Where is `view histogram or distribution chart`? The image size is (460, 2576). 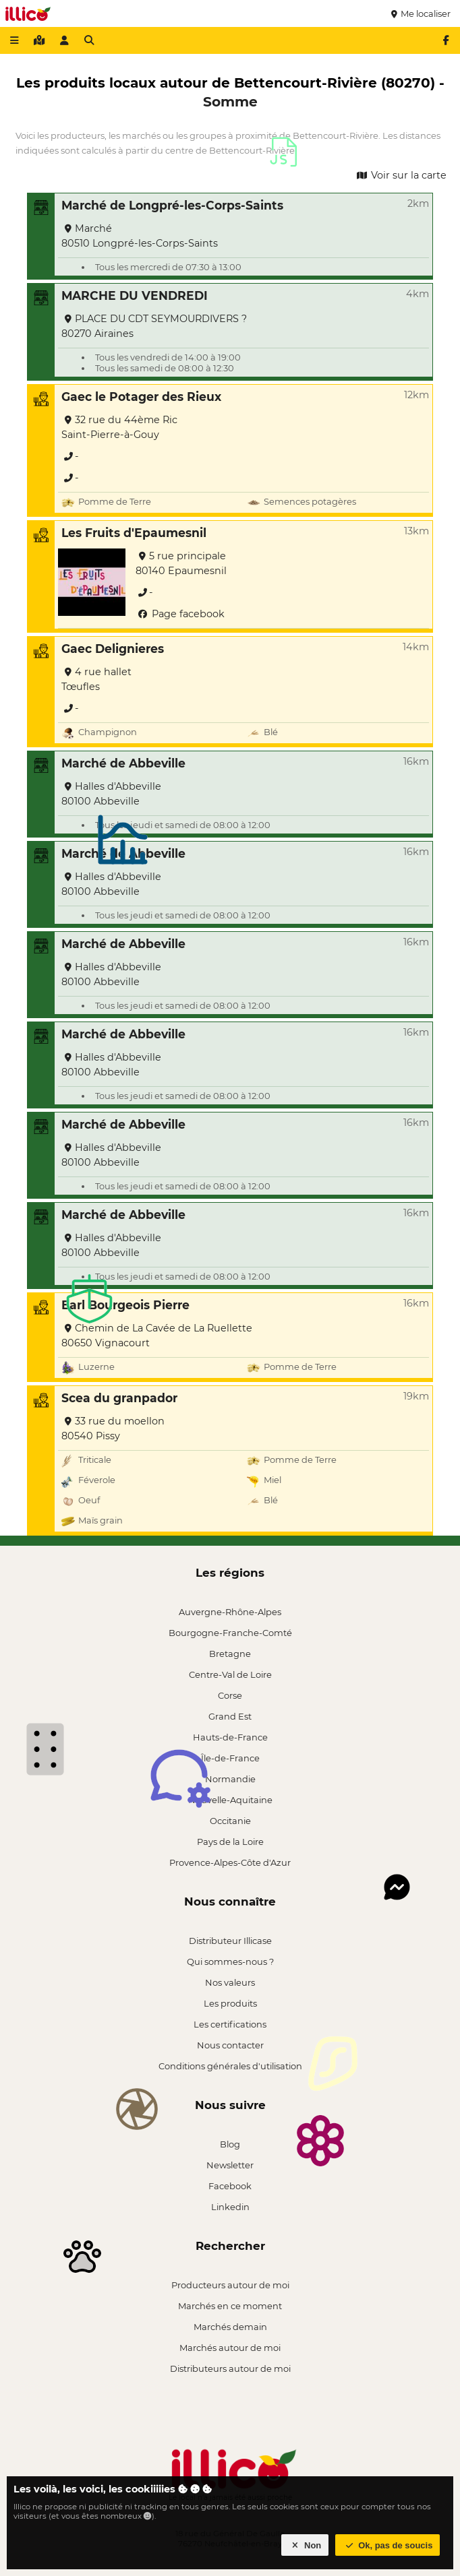
view histogram or distribution chart is located at coordinates (123, 840).